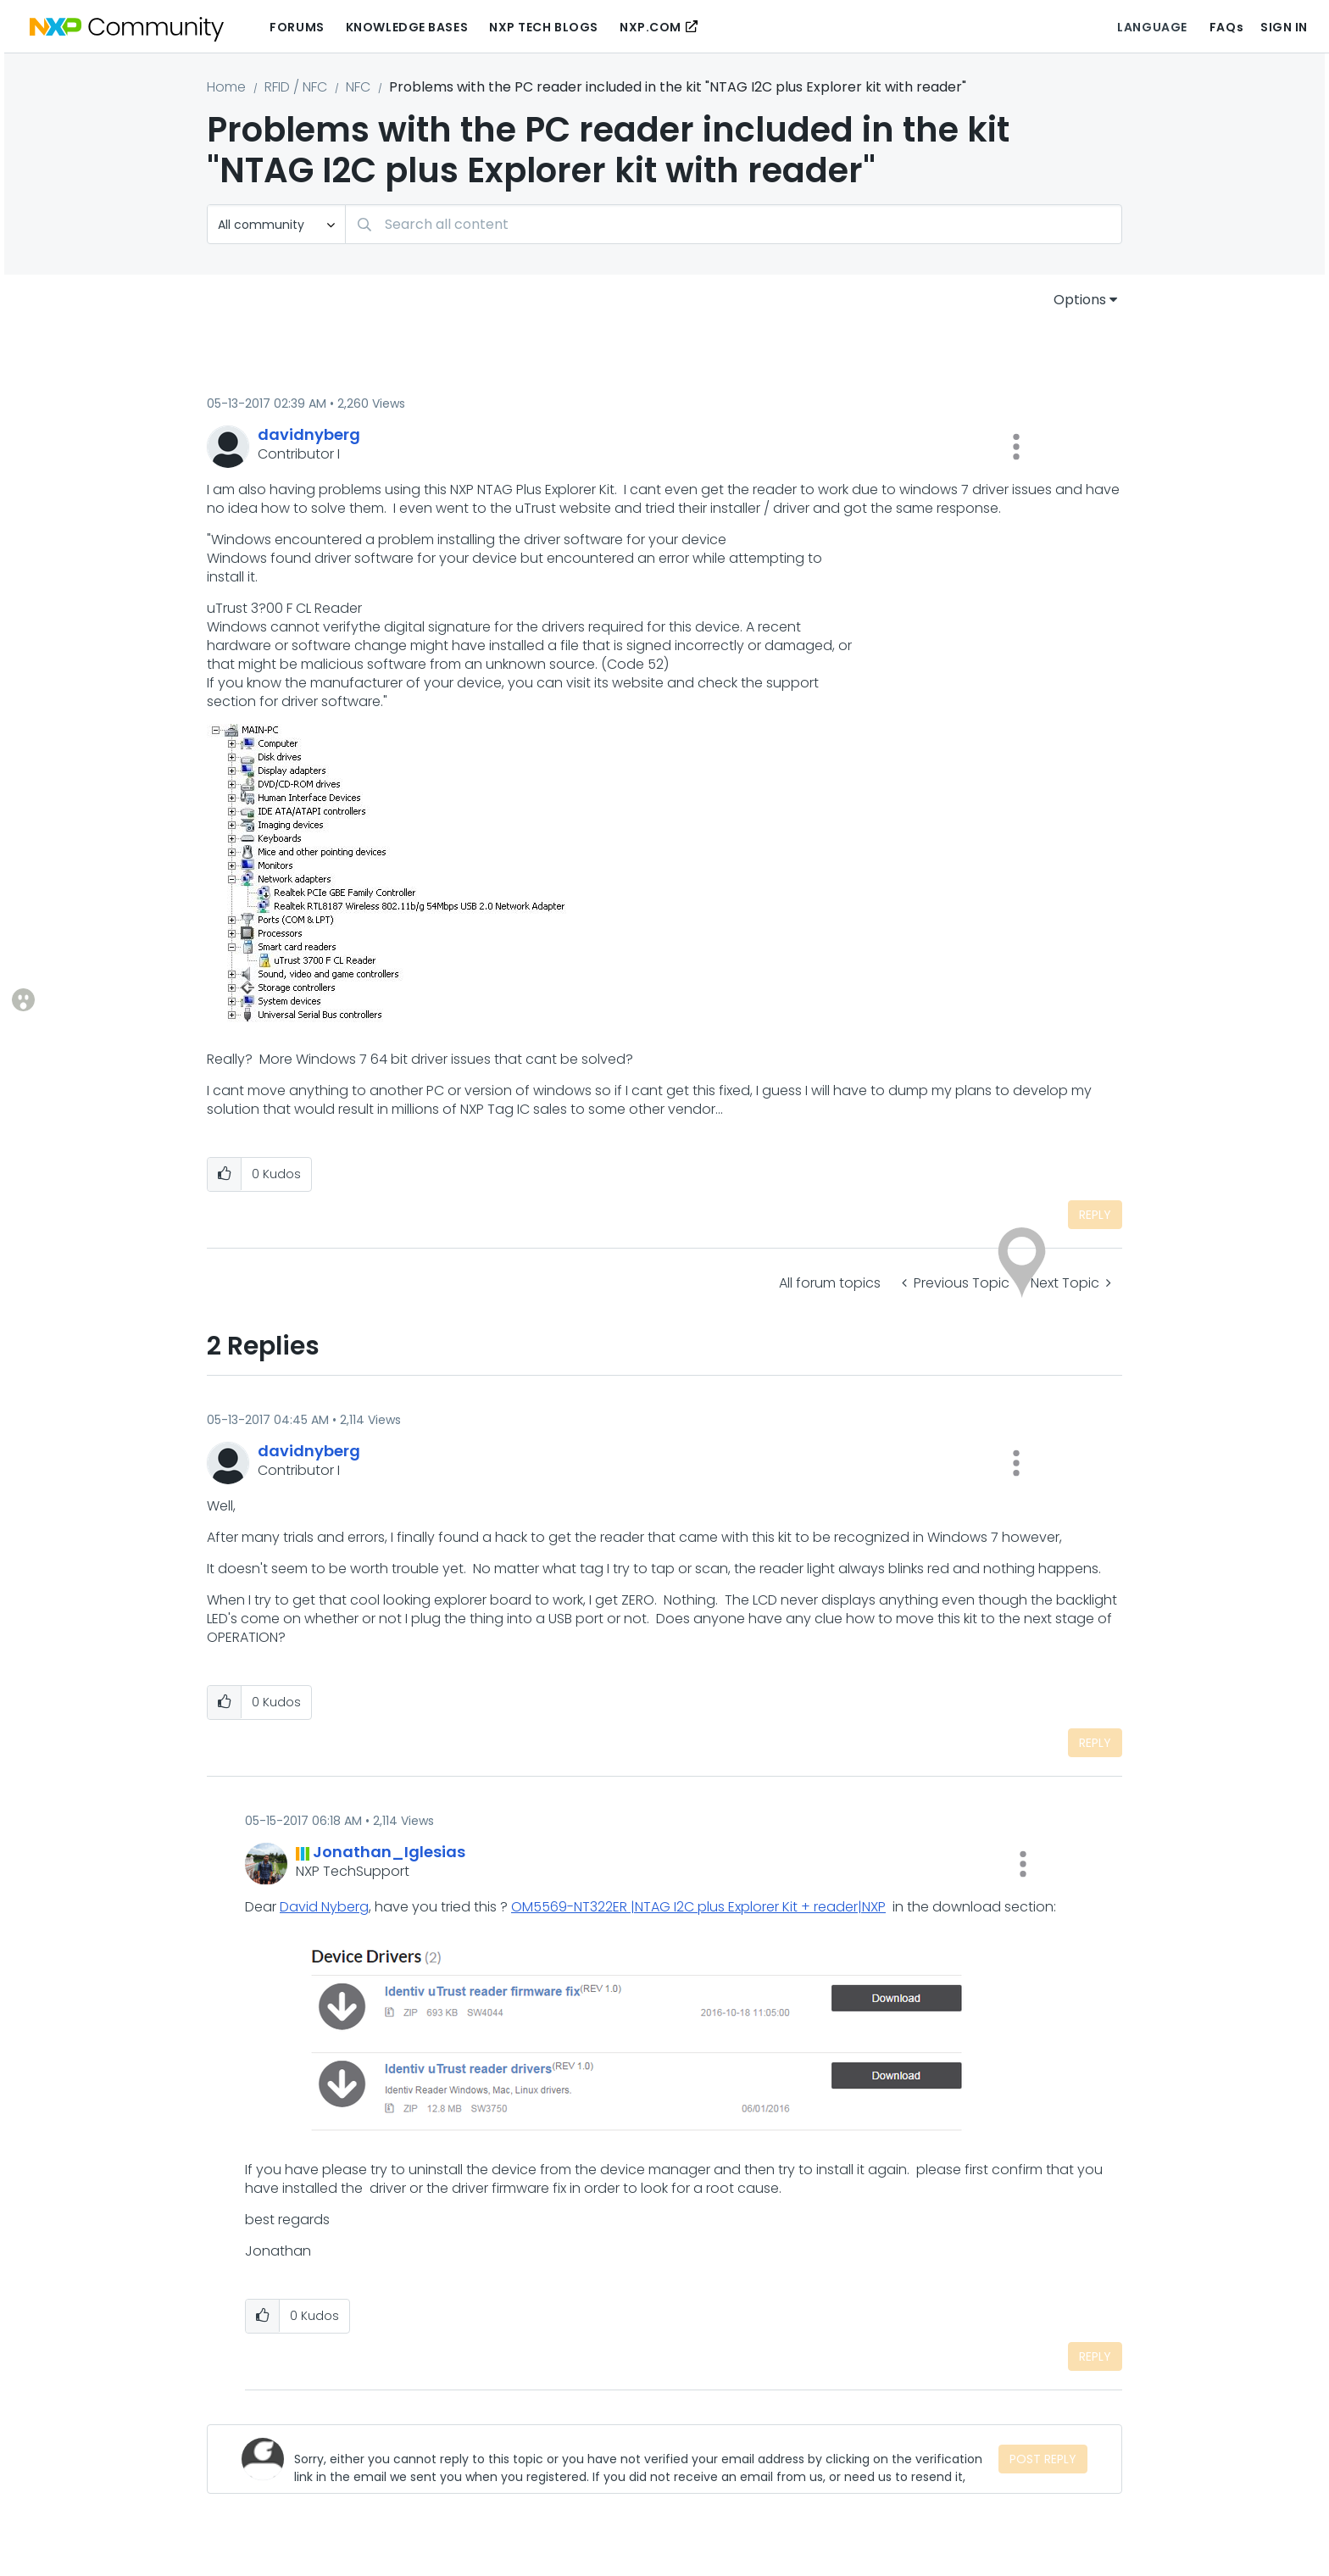 The image size is (1329, 2576). What do you see at coordinates (1021, 1265) in the screenshot?
I see `mark or save a location on the map` at bounding box center [1021, 1265].